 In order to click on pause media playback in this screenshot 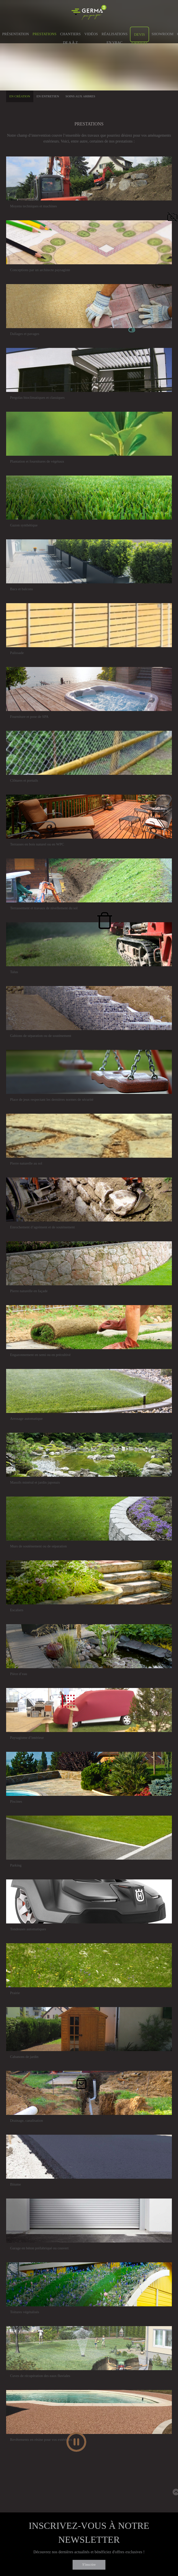, I will do `click(76, 2442)`.